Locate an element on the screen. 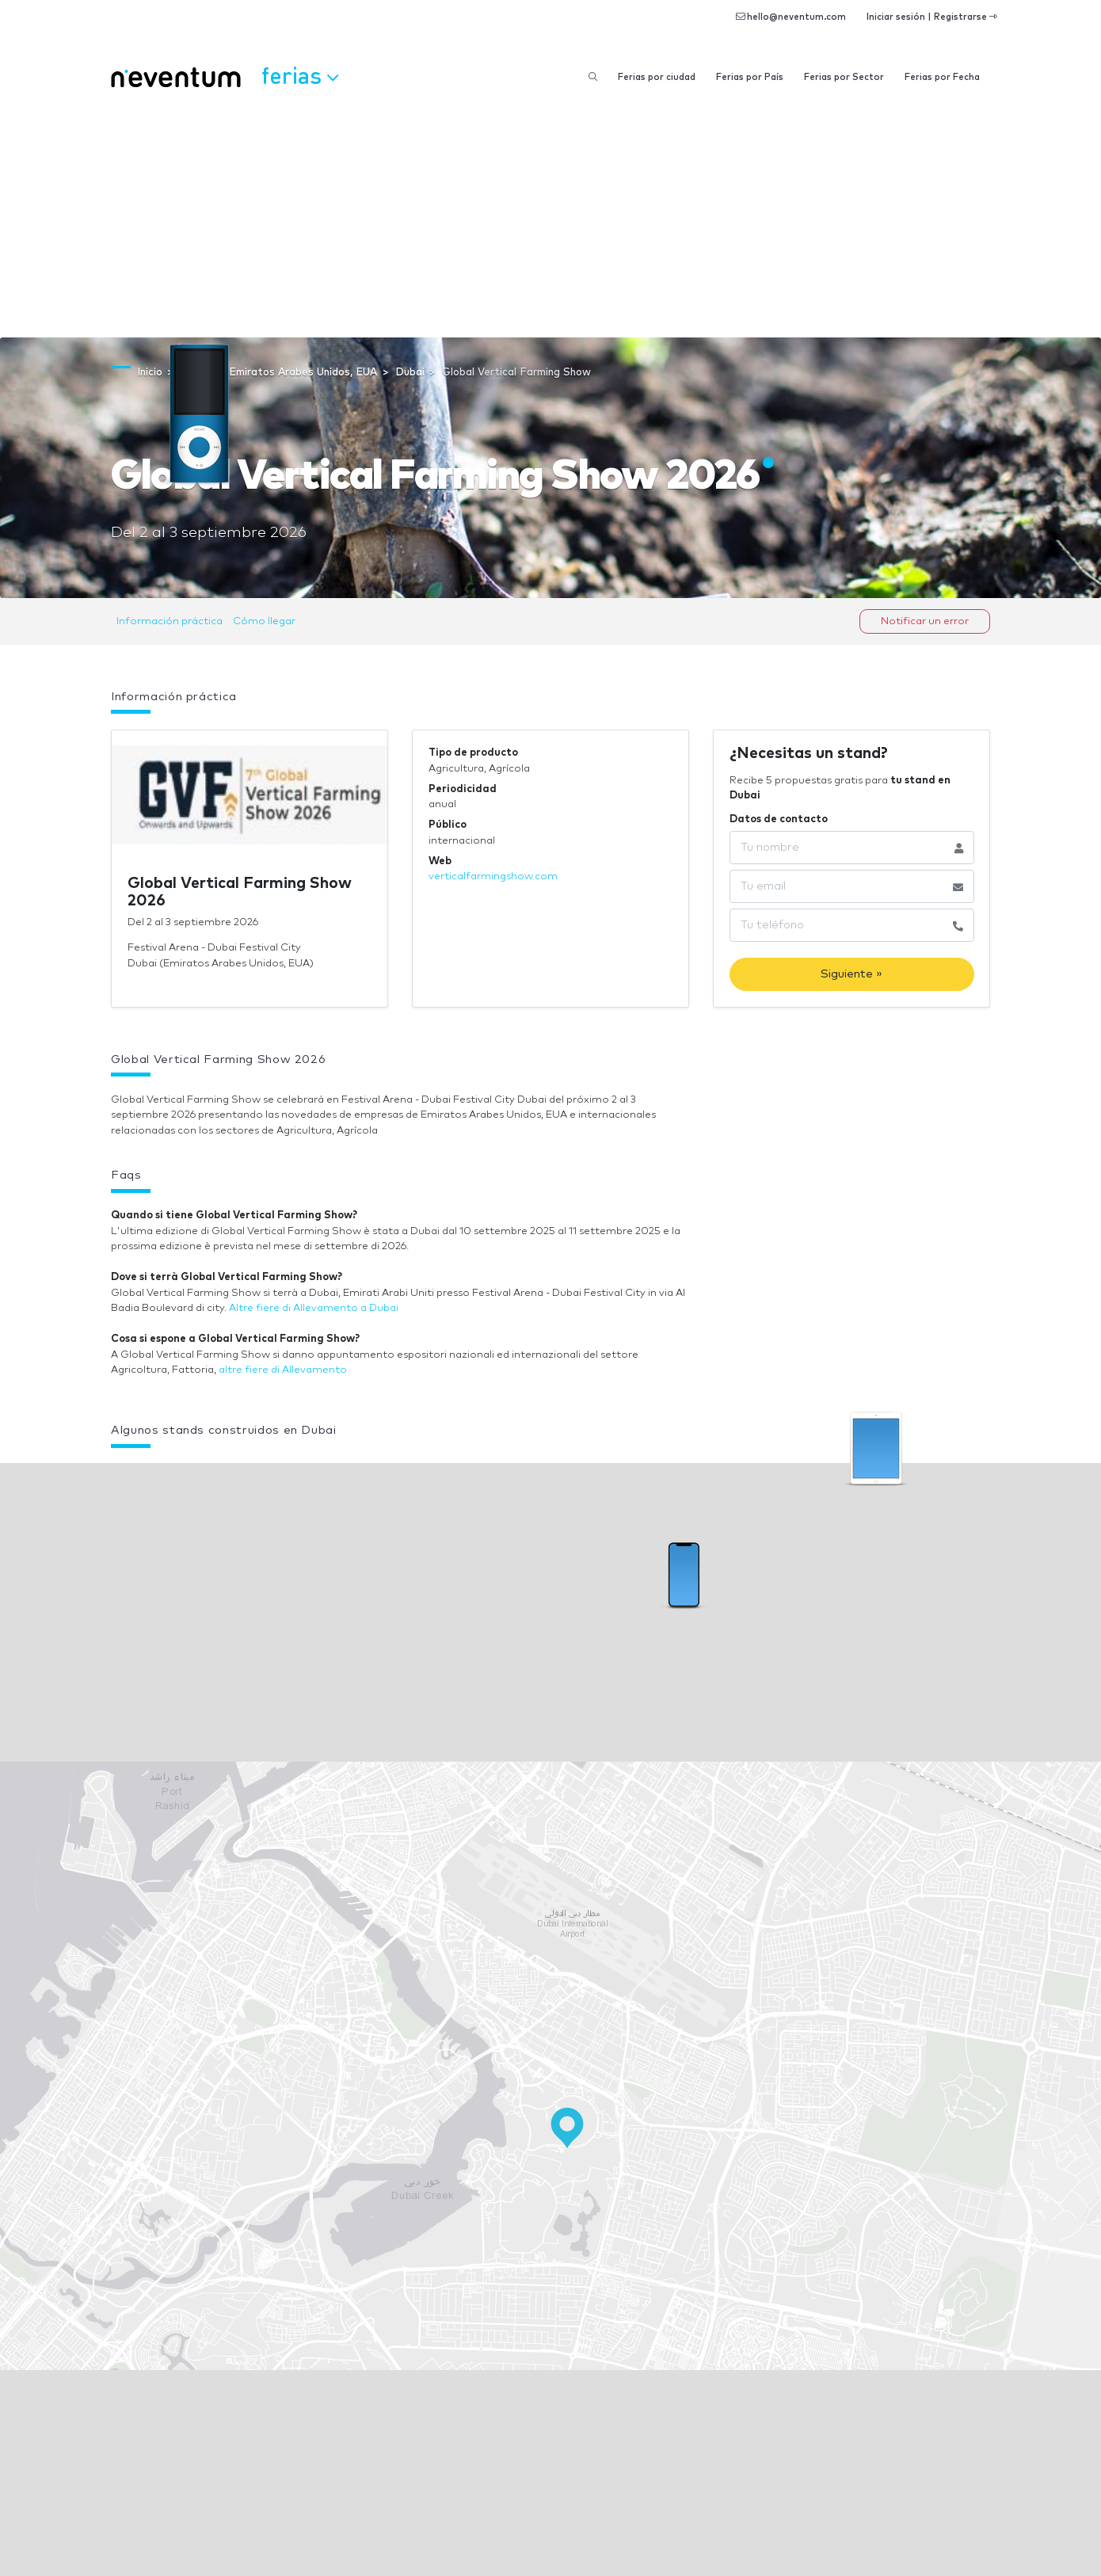 This screenshot has height=2576, width=1101. indicates a connected iPad Air 2 device is located at coordinates (876, 1448).